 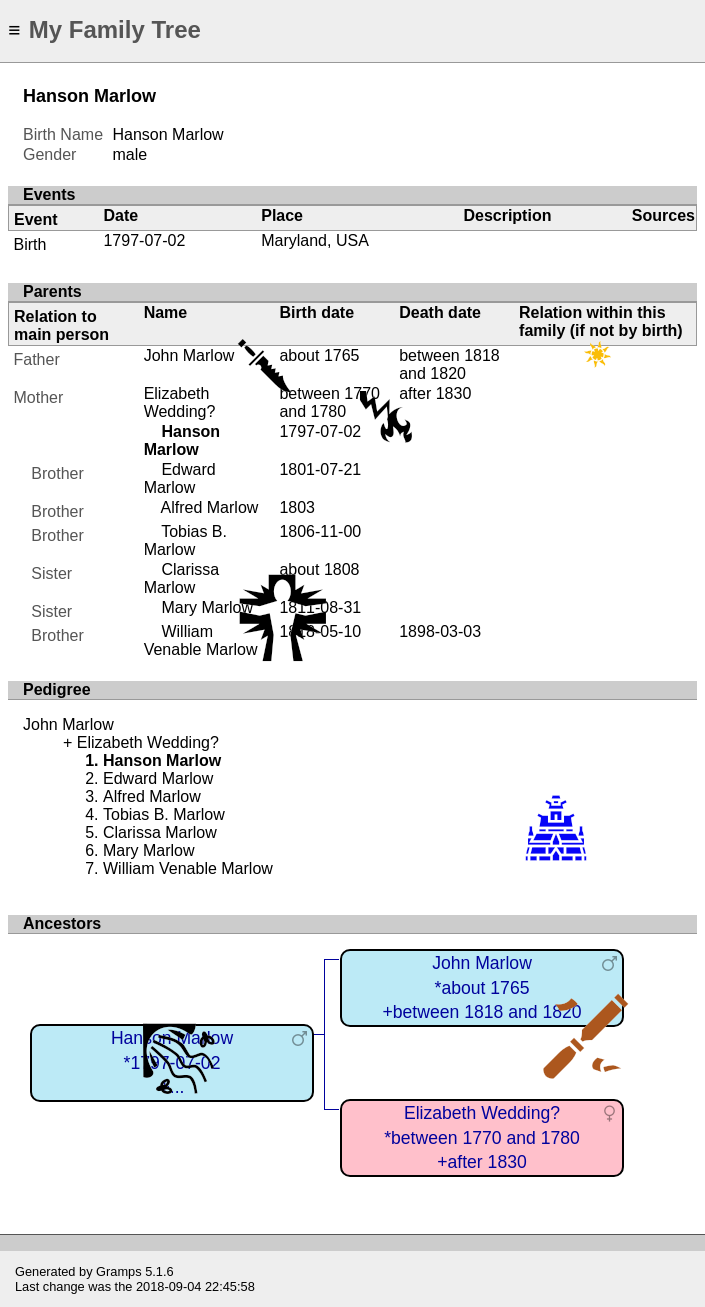 What do you see at coordinates (556, 828) in the screenshot?
I see `access viking or norse-themed content` at bounding box center [556, 828].